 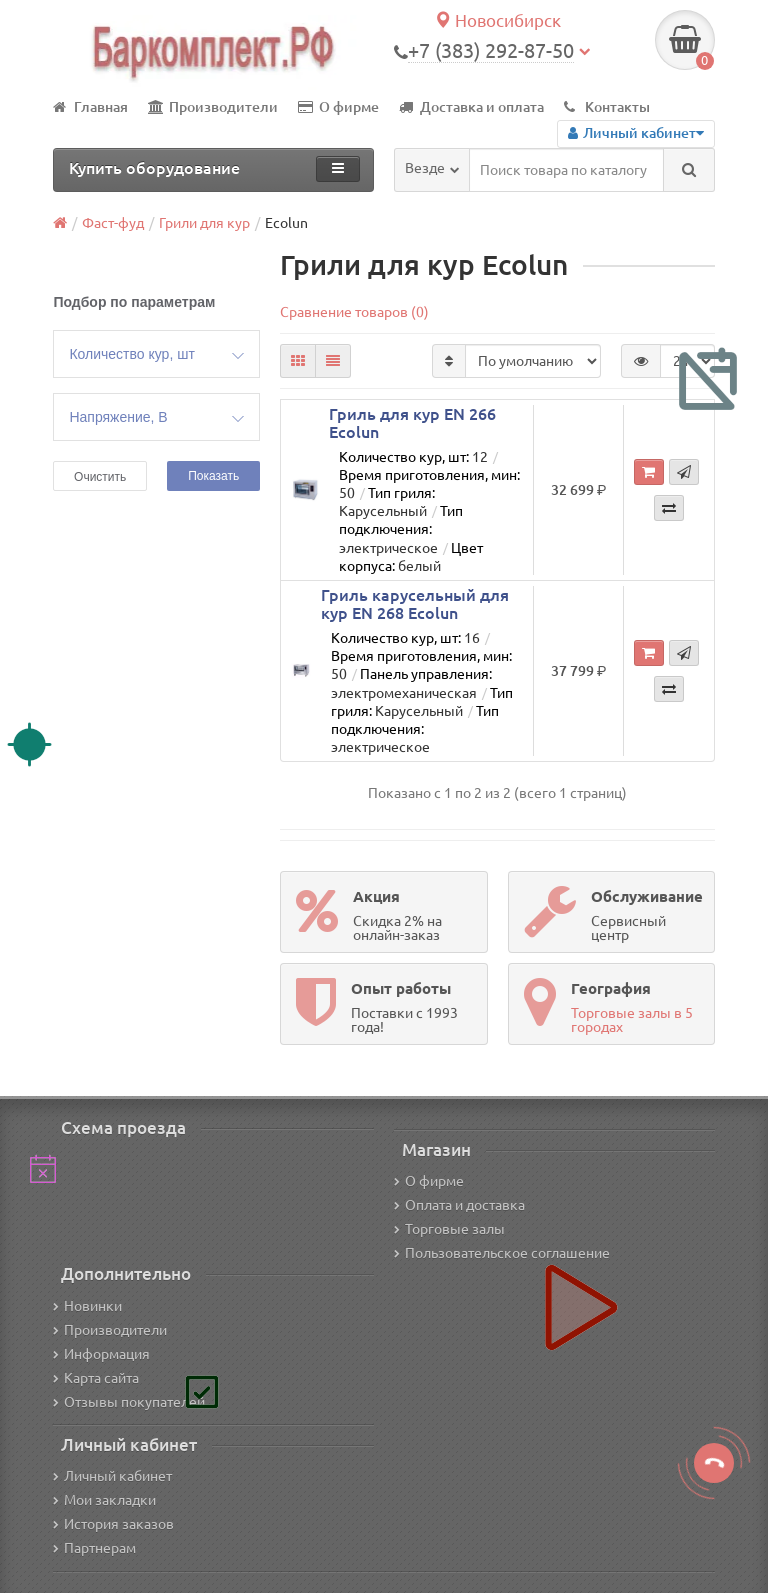 I want to click on mark task as complete, so click(x=202, y=1392).